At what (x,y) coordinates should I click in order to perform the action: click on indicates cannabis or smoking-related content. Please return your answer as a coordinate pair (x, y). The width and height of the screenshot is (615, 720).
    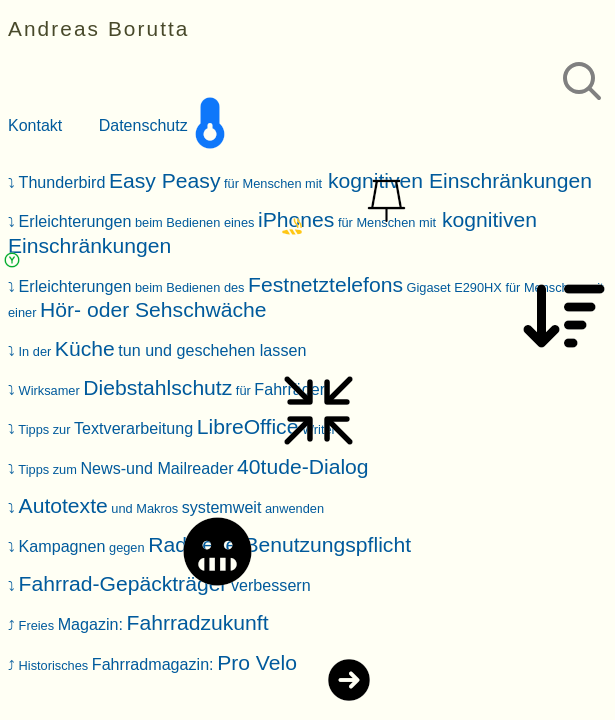
    Looking at the image, I should click on (292, 227).